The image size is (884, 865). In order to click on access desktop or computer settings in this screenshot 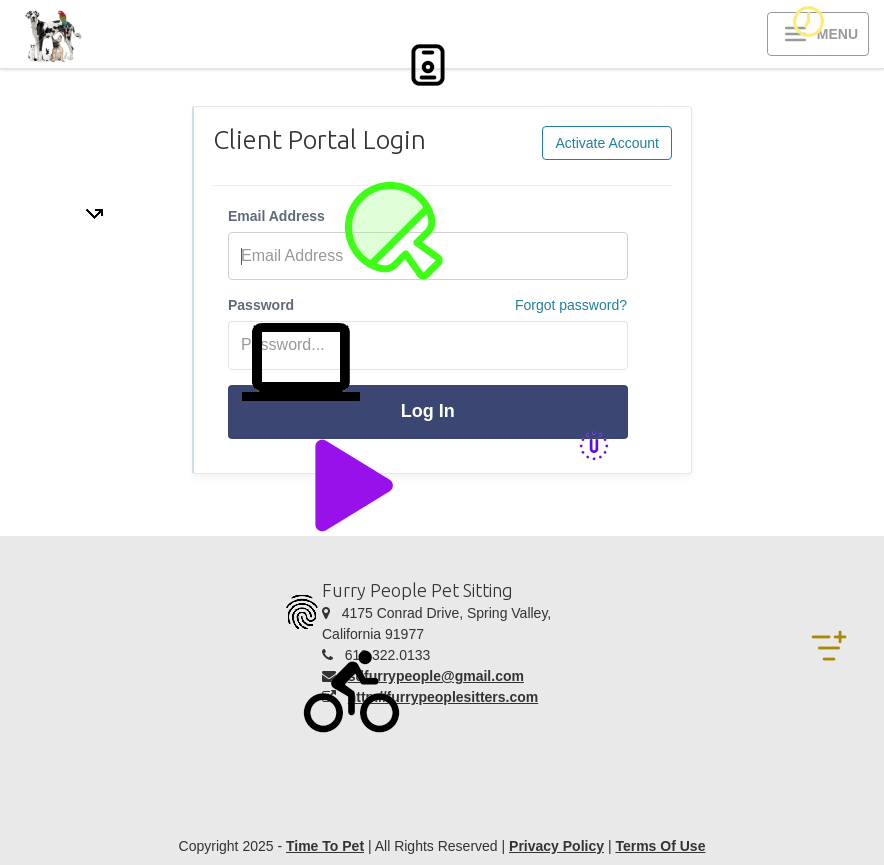, I will do `click(301, 362)`.